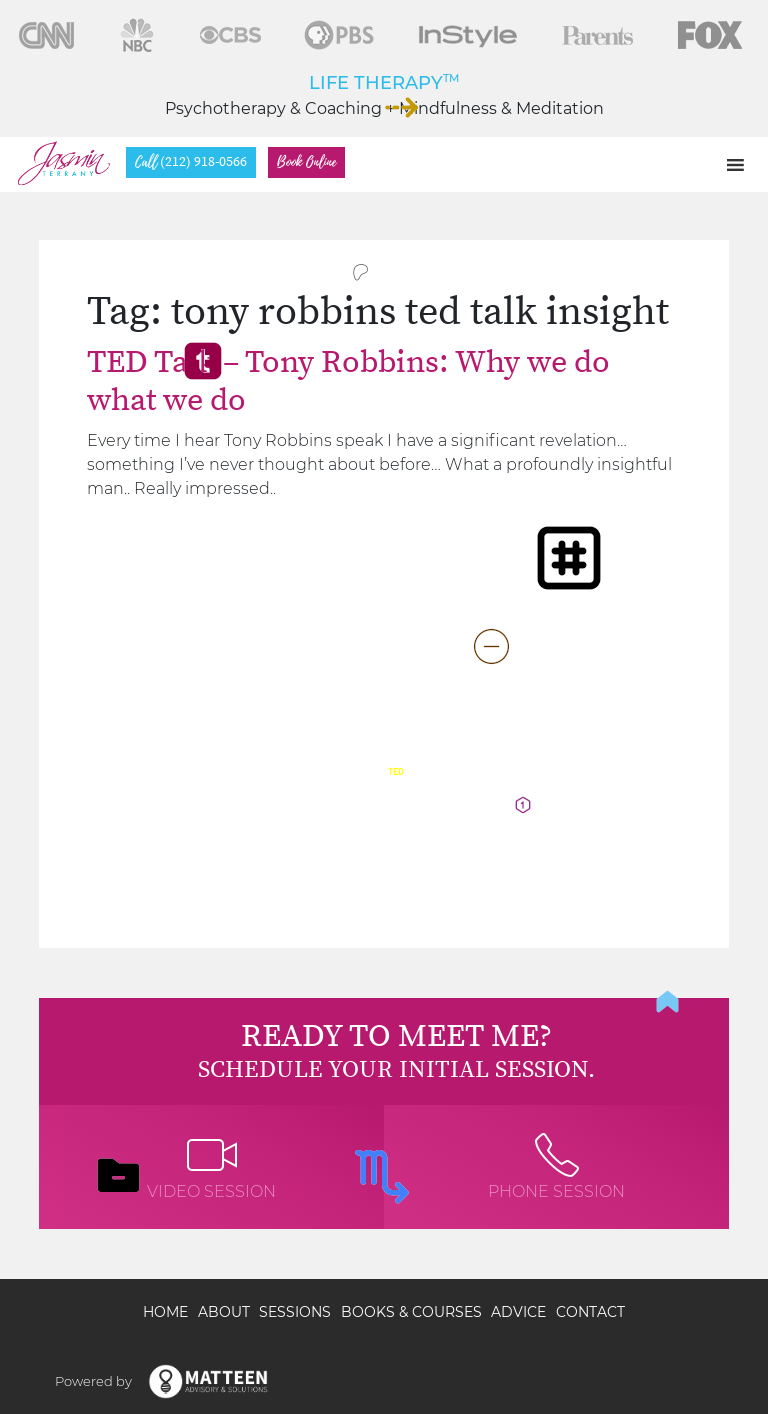 This screenshot has height=1414, width=768. What do you see at coordinates (118, 1174) in the screenshot?
I see `remove a folder` at bounding box center [118, 1174].